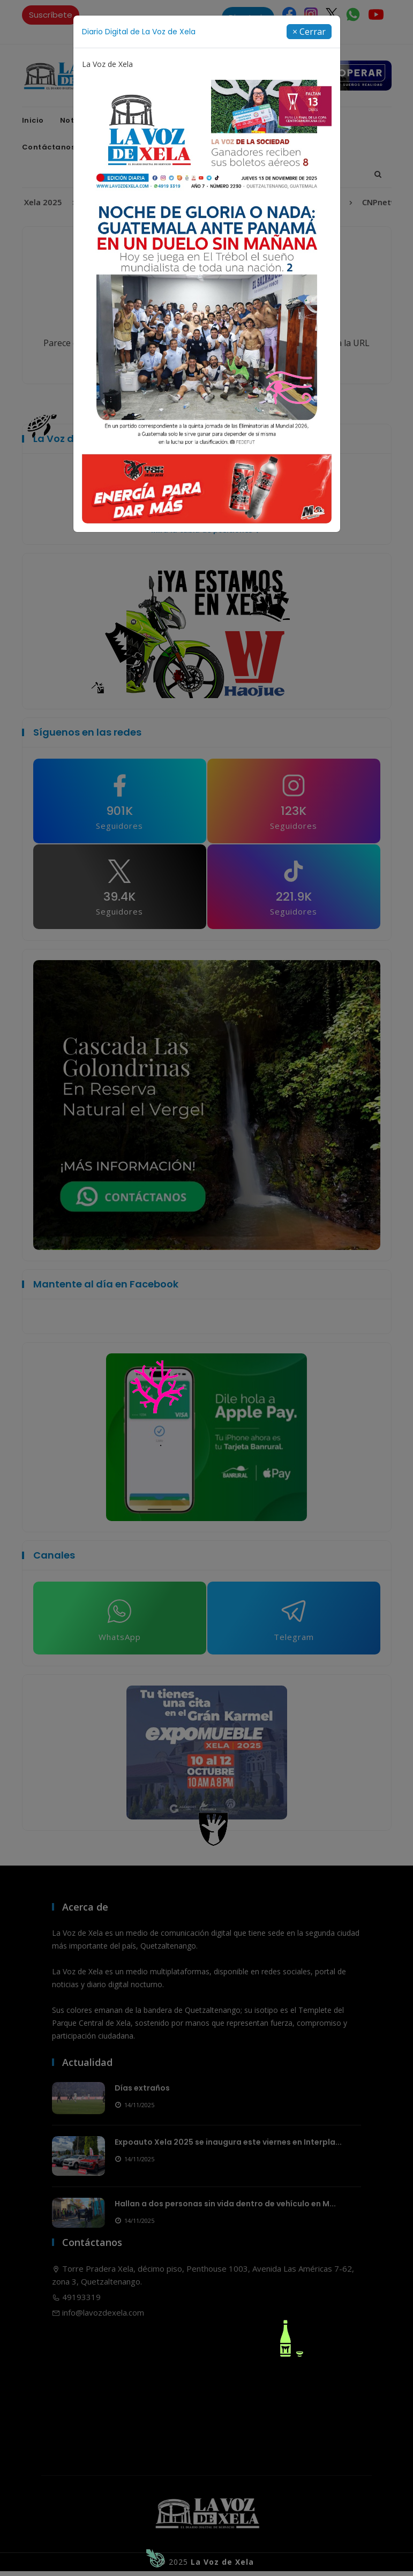 The width and height of the screenshot is (413, 2576). What do you see at coordinates (42, 426) in the screenshot?
I see `indicates marine wildlife or ocean conservation content` at bounding box center [42, 426].